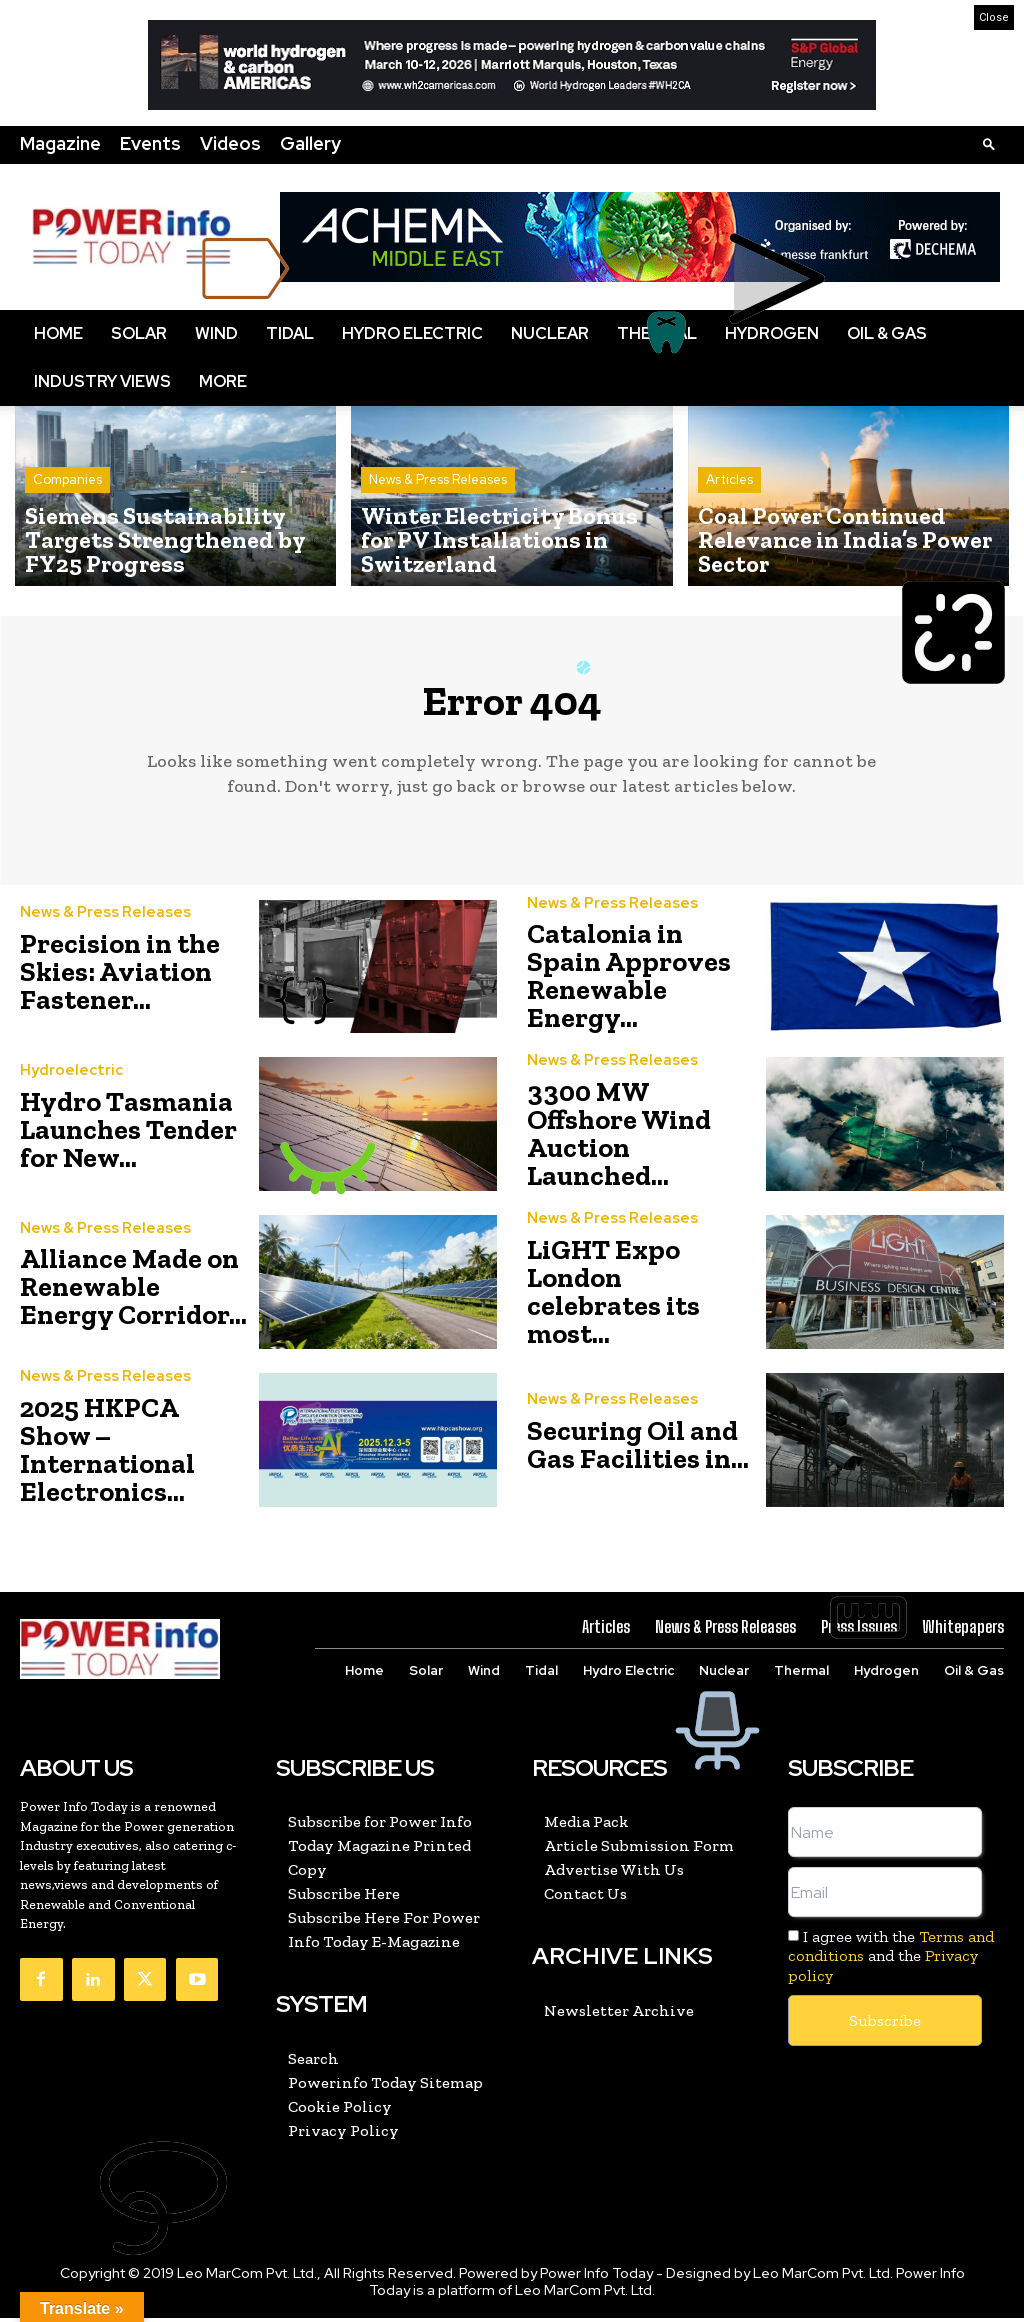 This screenshot has width=1024, height=2322. What do you see at coordinates (868, 1617) in the screenshot?
I see `measure dimensions or distance` at bounding box center [868, 1617].